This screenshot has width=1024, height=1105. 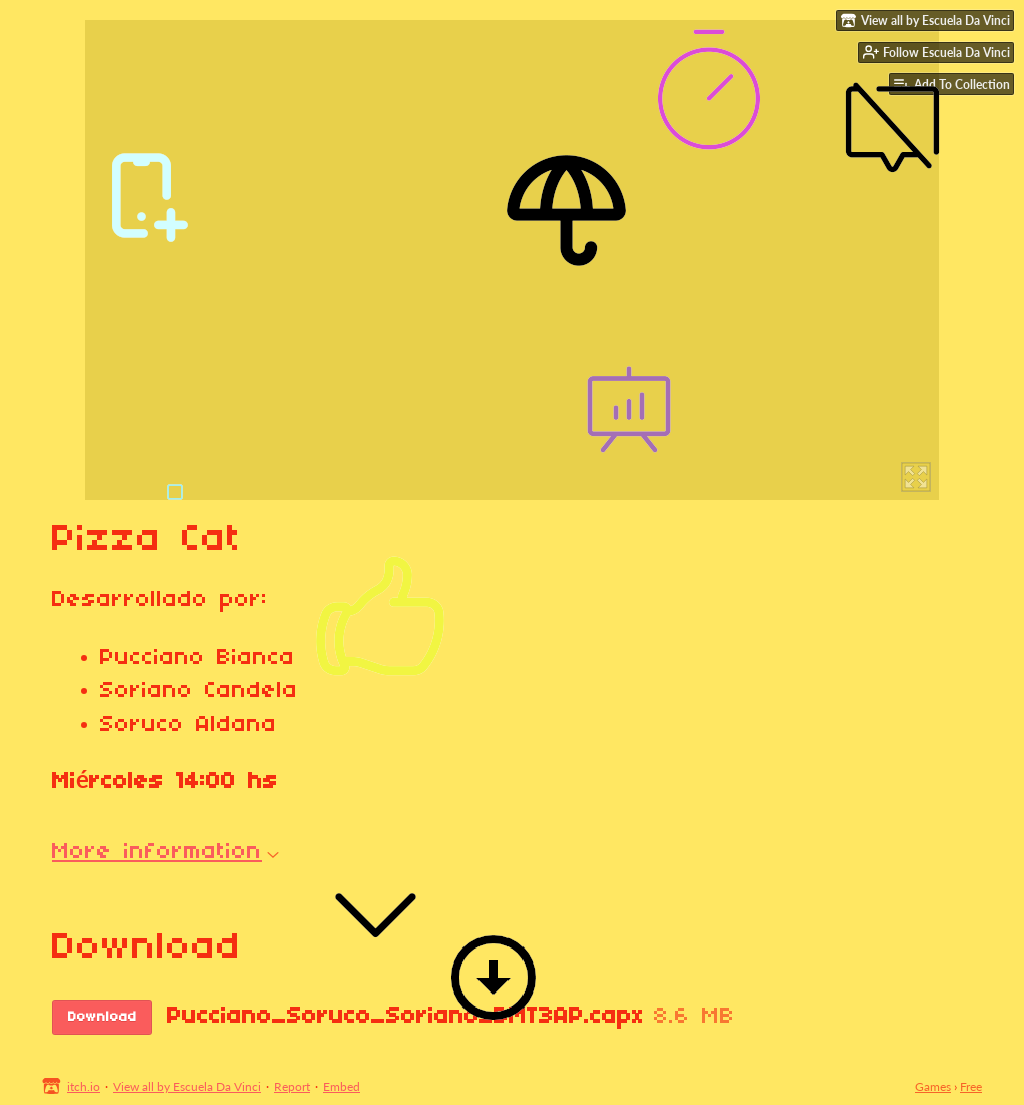 What do you see at coordinates (375, 911) in the screenshot?
I see `expand a dropdown menu or section` at bounding box center [375, 911].